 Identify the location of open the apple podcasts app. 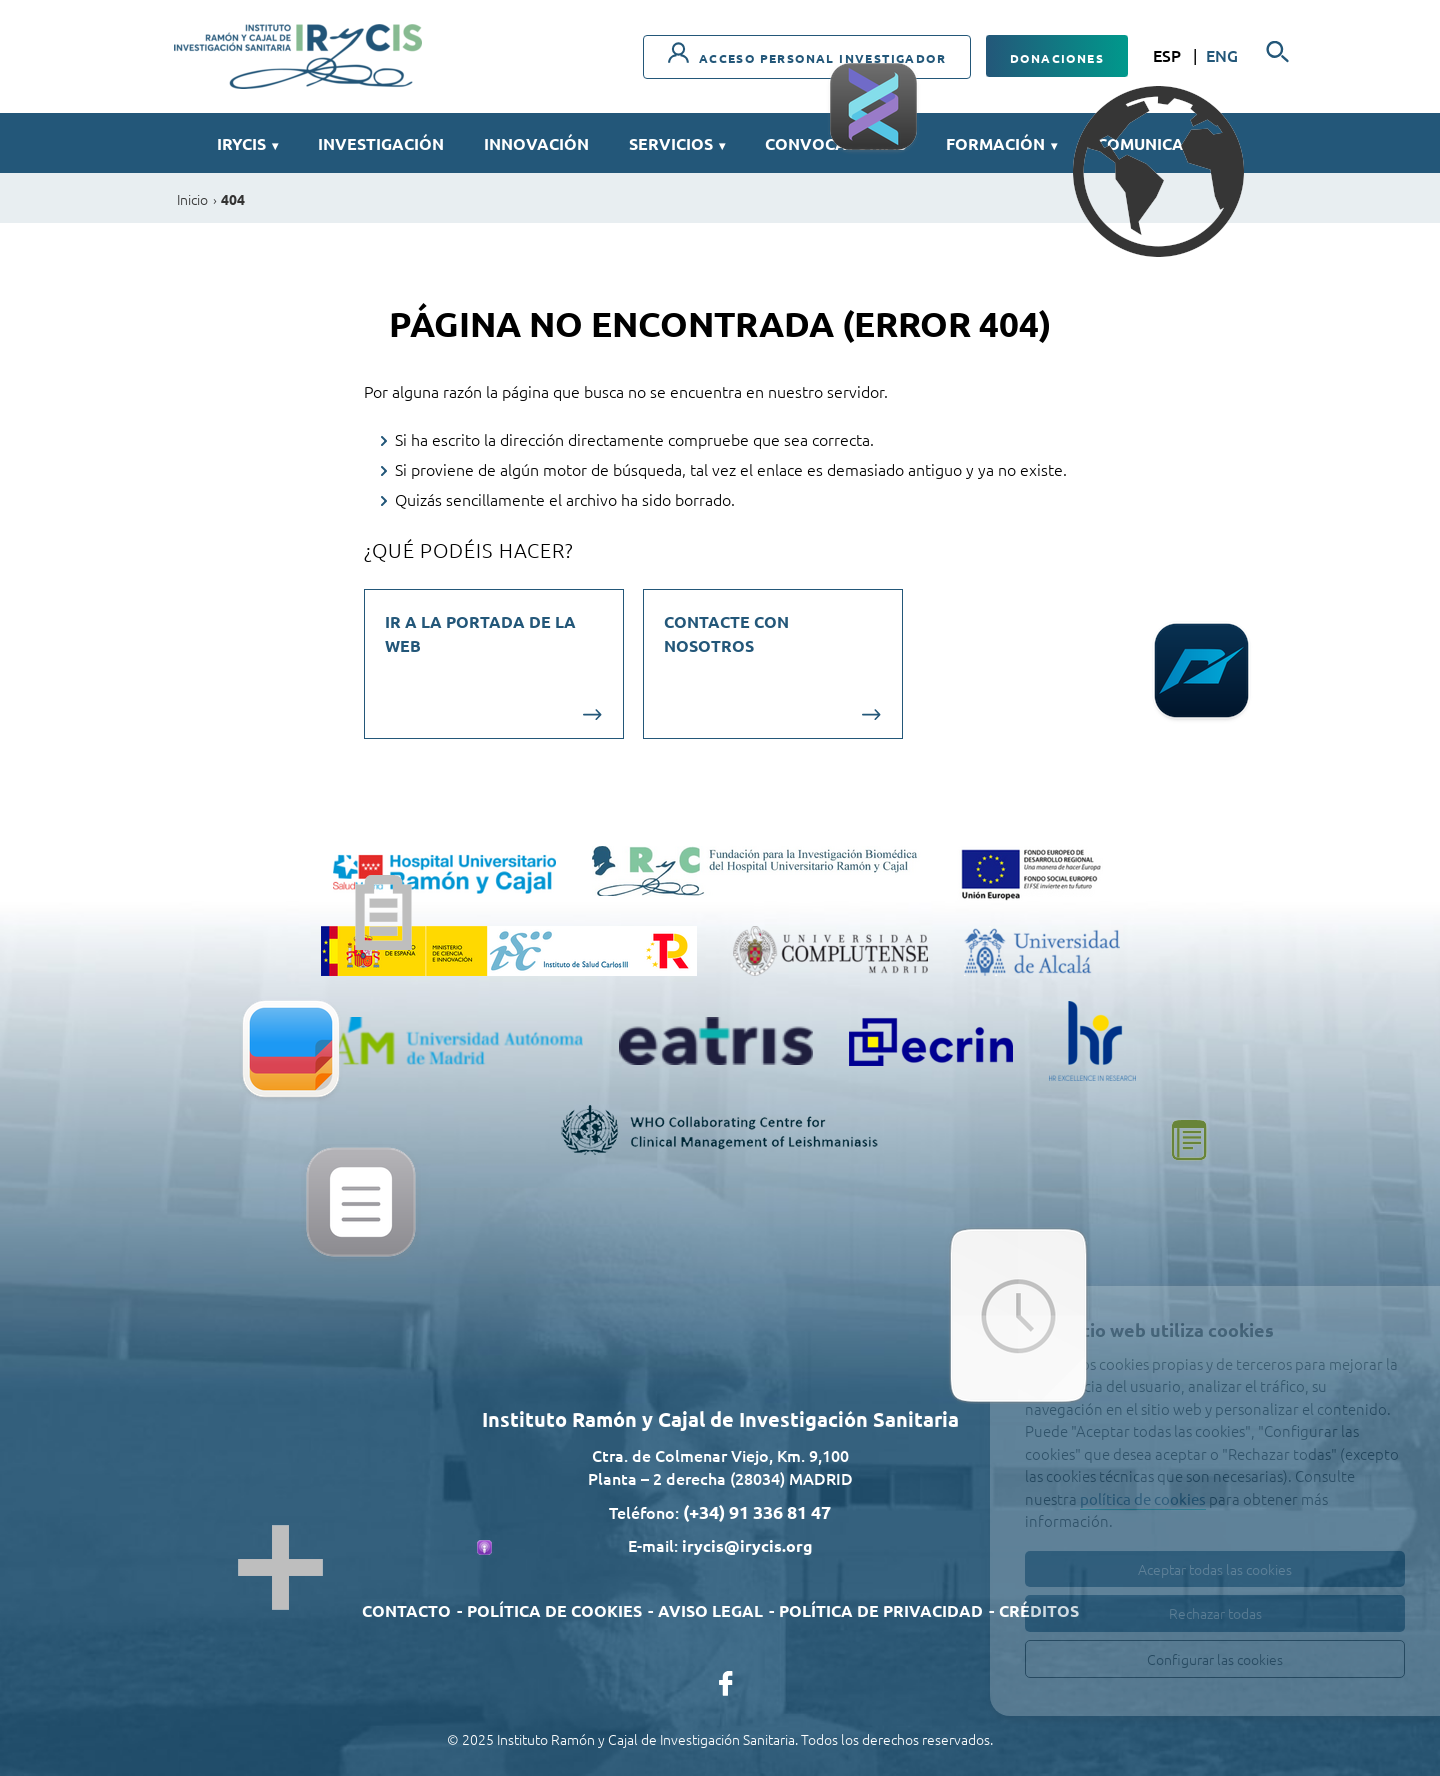
(484, 1547).